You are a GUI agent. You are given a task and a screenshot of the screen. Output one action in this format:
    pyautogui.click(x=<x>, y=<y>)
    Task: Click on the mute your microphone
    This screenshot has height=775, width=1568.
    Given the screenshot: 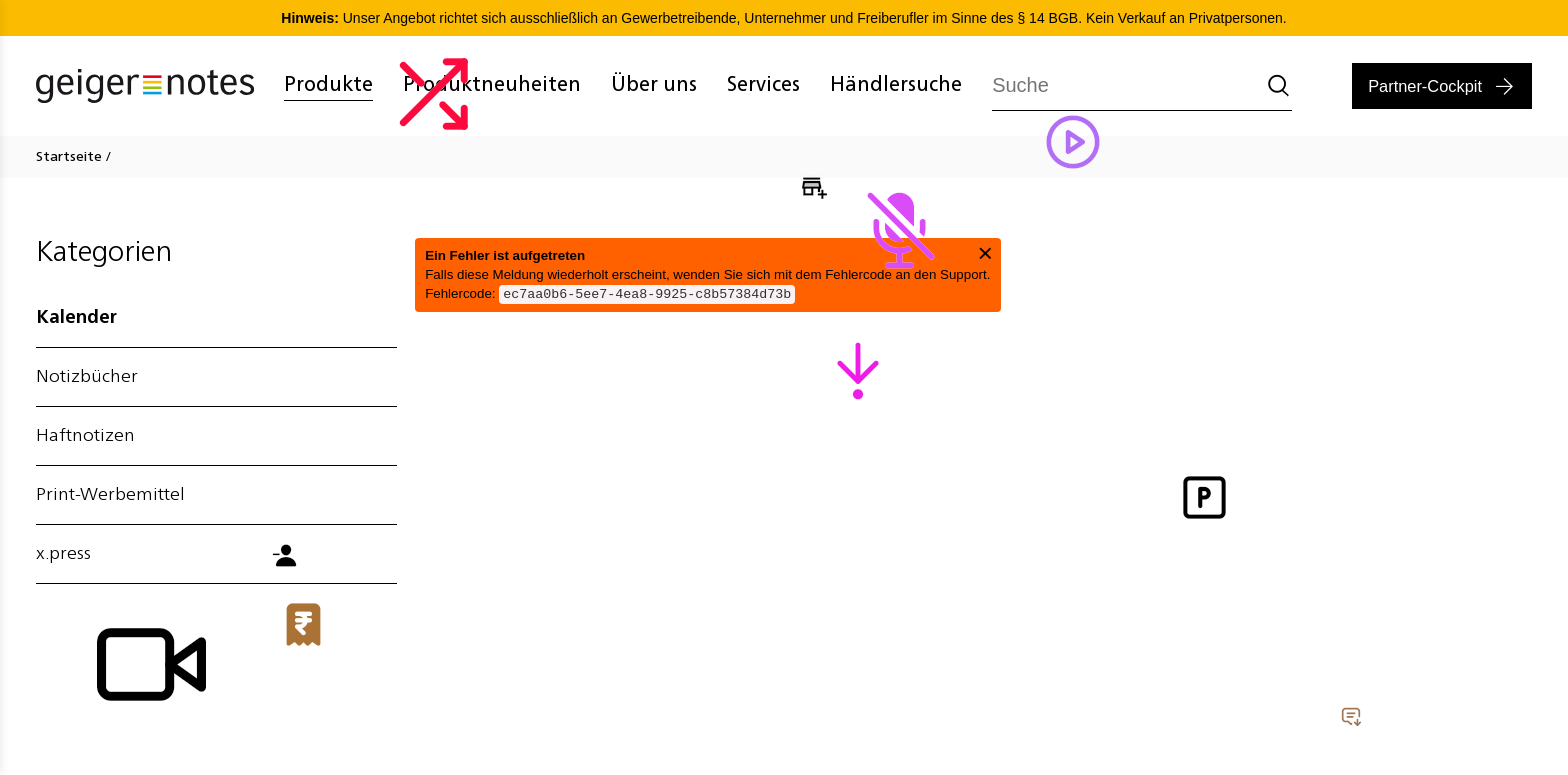 What is the action you would take?
    pyautogui.click(x=899, y=230)
    